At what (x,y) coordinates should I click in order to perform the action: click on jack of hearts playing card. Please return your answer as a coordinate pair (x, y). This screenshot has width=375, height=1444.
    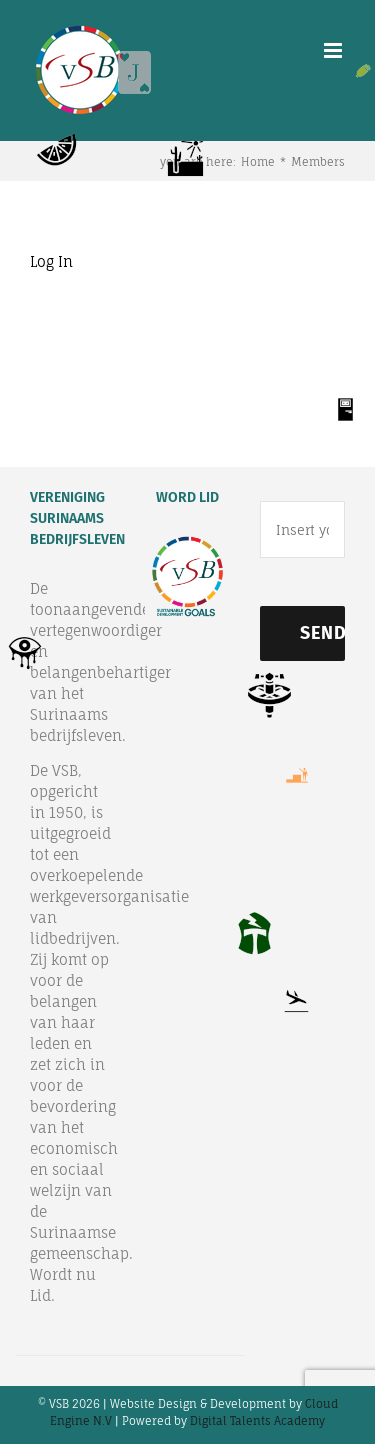
    Looking at the image, I should click on (134, 72).